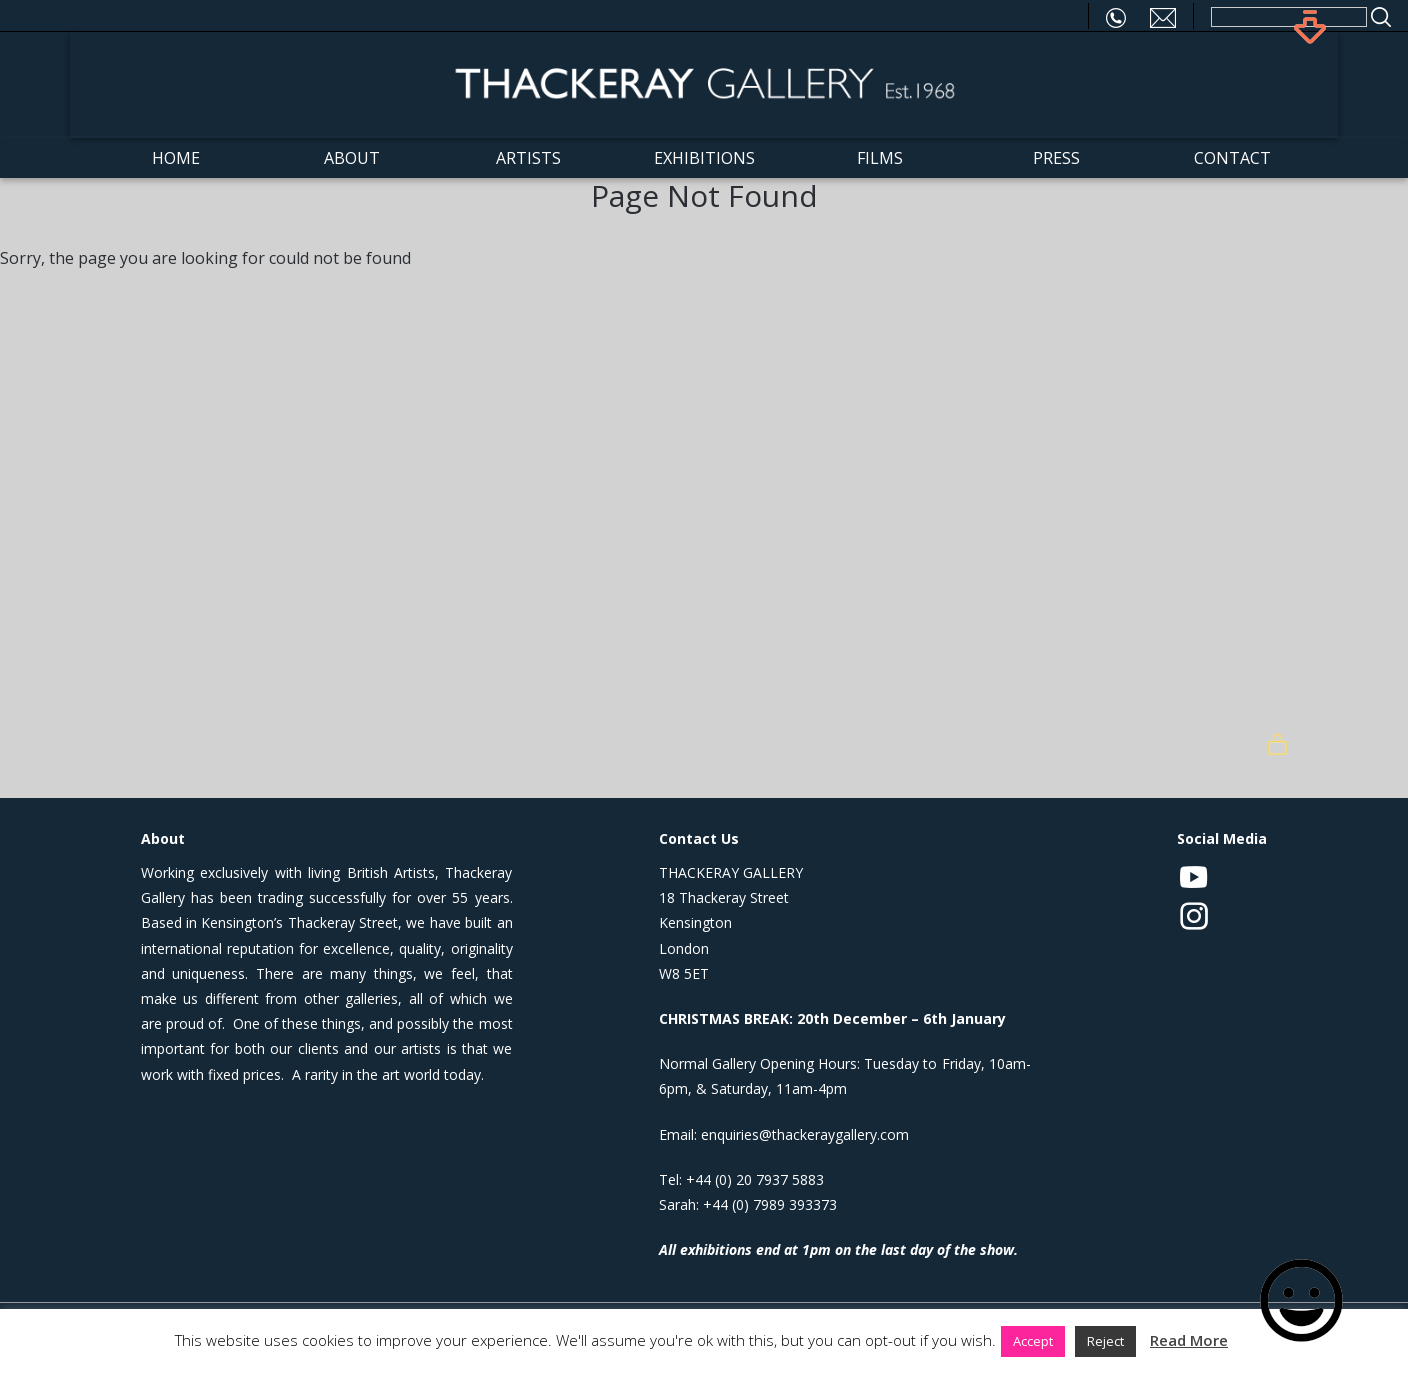 The height and width of the screenshot is (1374, 1408). I want to click on react with a happy expression, so click(1301, 1300).